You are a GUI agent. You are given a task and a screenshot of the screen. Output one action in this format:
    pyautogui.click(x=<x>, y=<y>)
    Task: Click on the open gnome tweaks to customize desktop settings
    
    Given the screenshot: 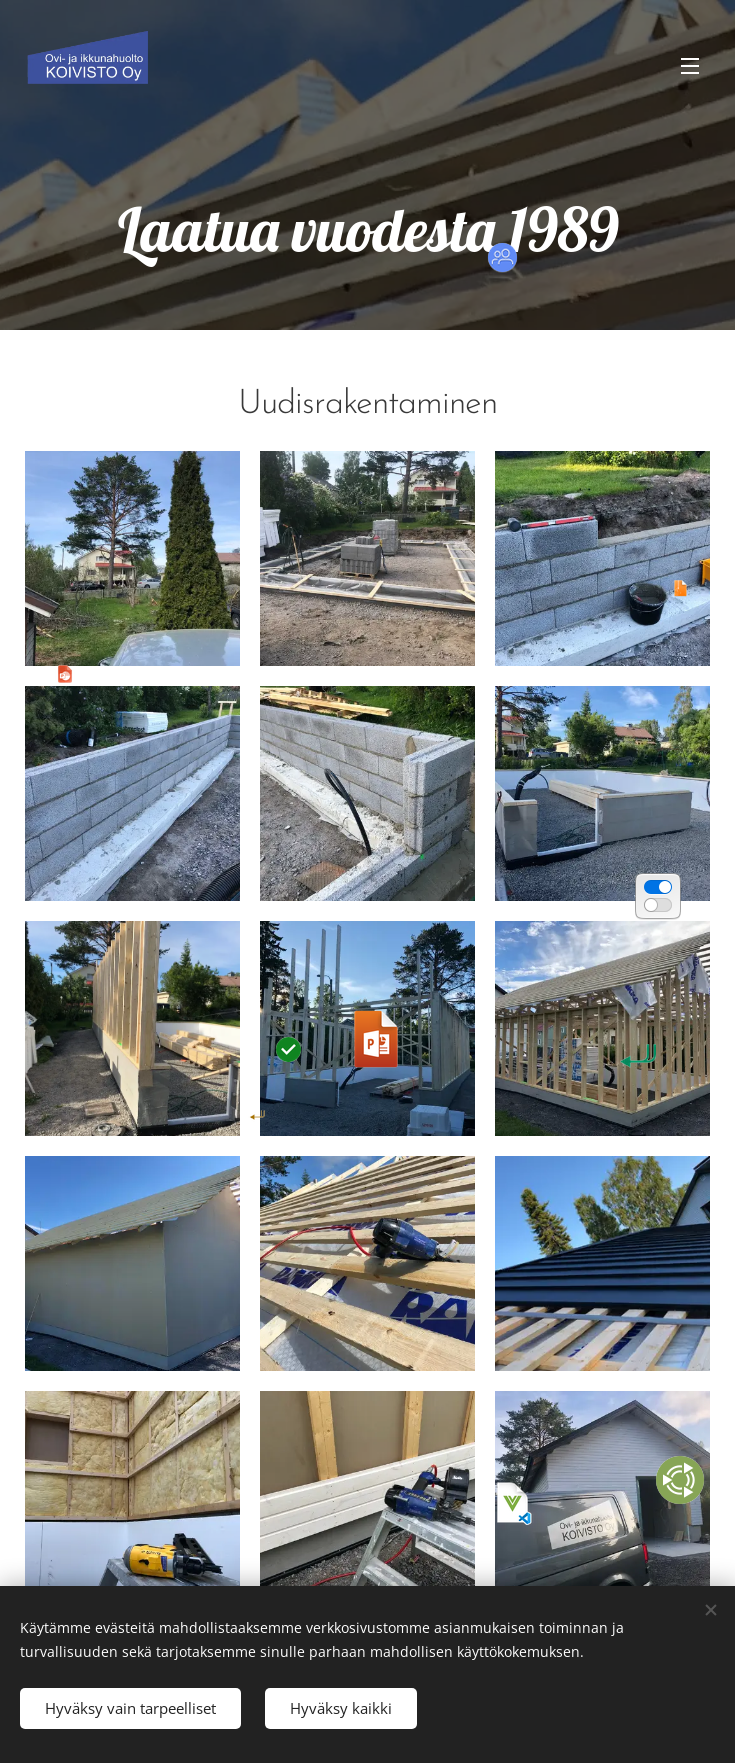 What is the action you would take?
    pyautogui.click(x=658, y=896)
    